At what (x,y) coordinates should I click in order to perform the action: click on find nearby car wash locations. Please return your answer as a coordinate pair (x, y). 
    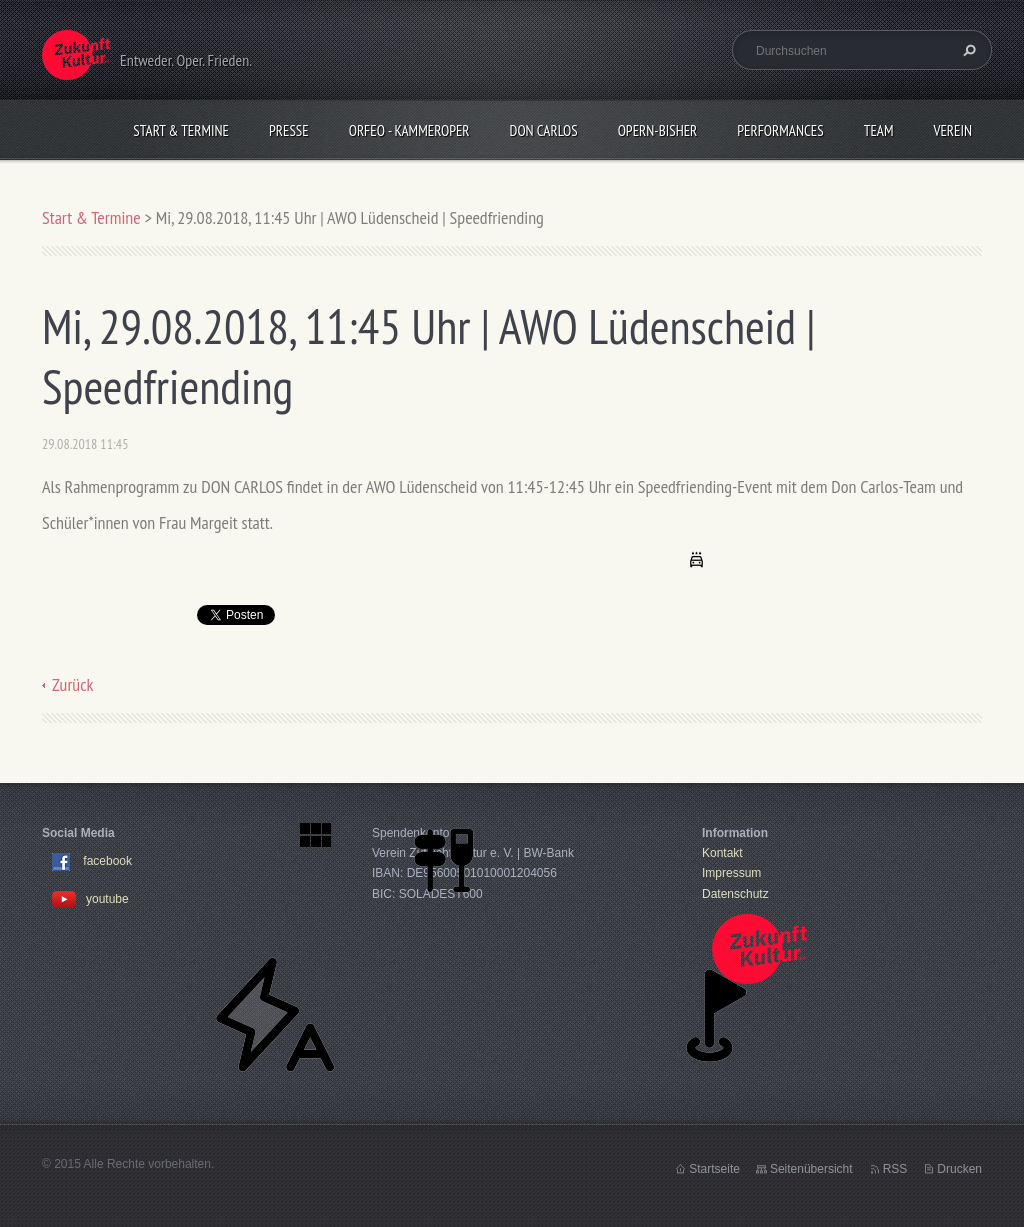
    Looking at the image, I should click on (696, 559).